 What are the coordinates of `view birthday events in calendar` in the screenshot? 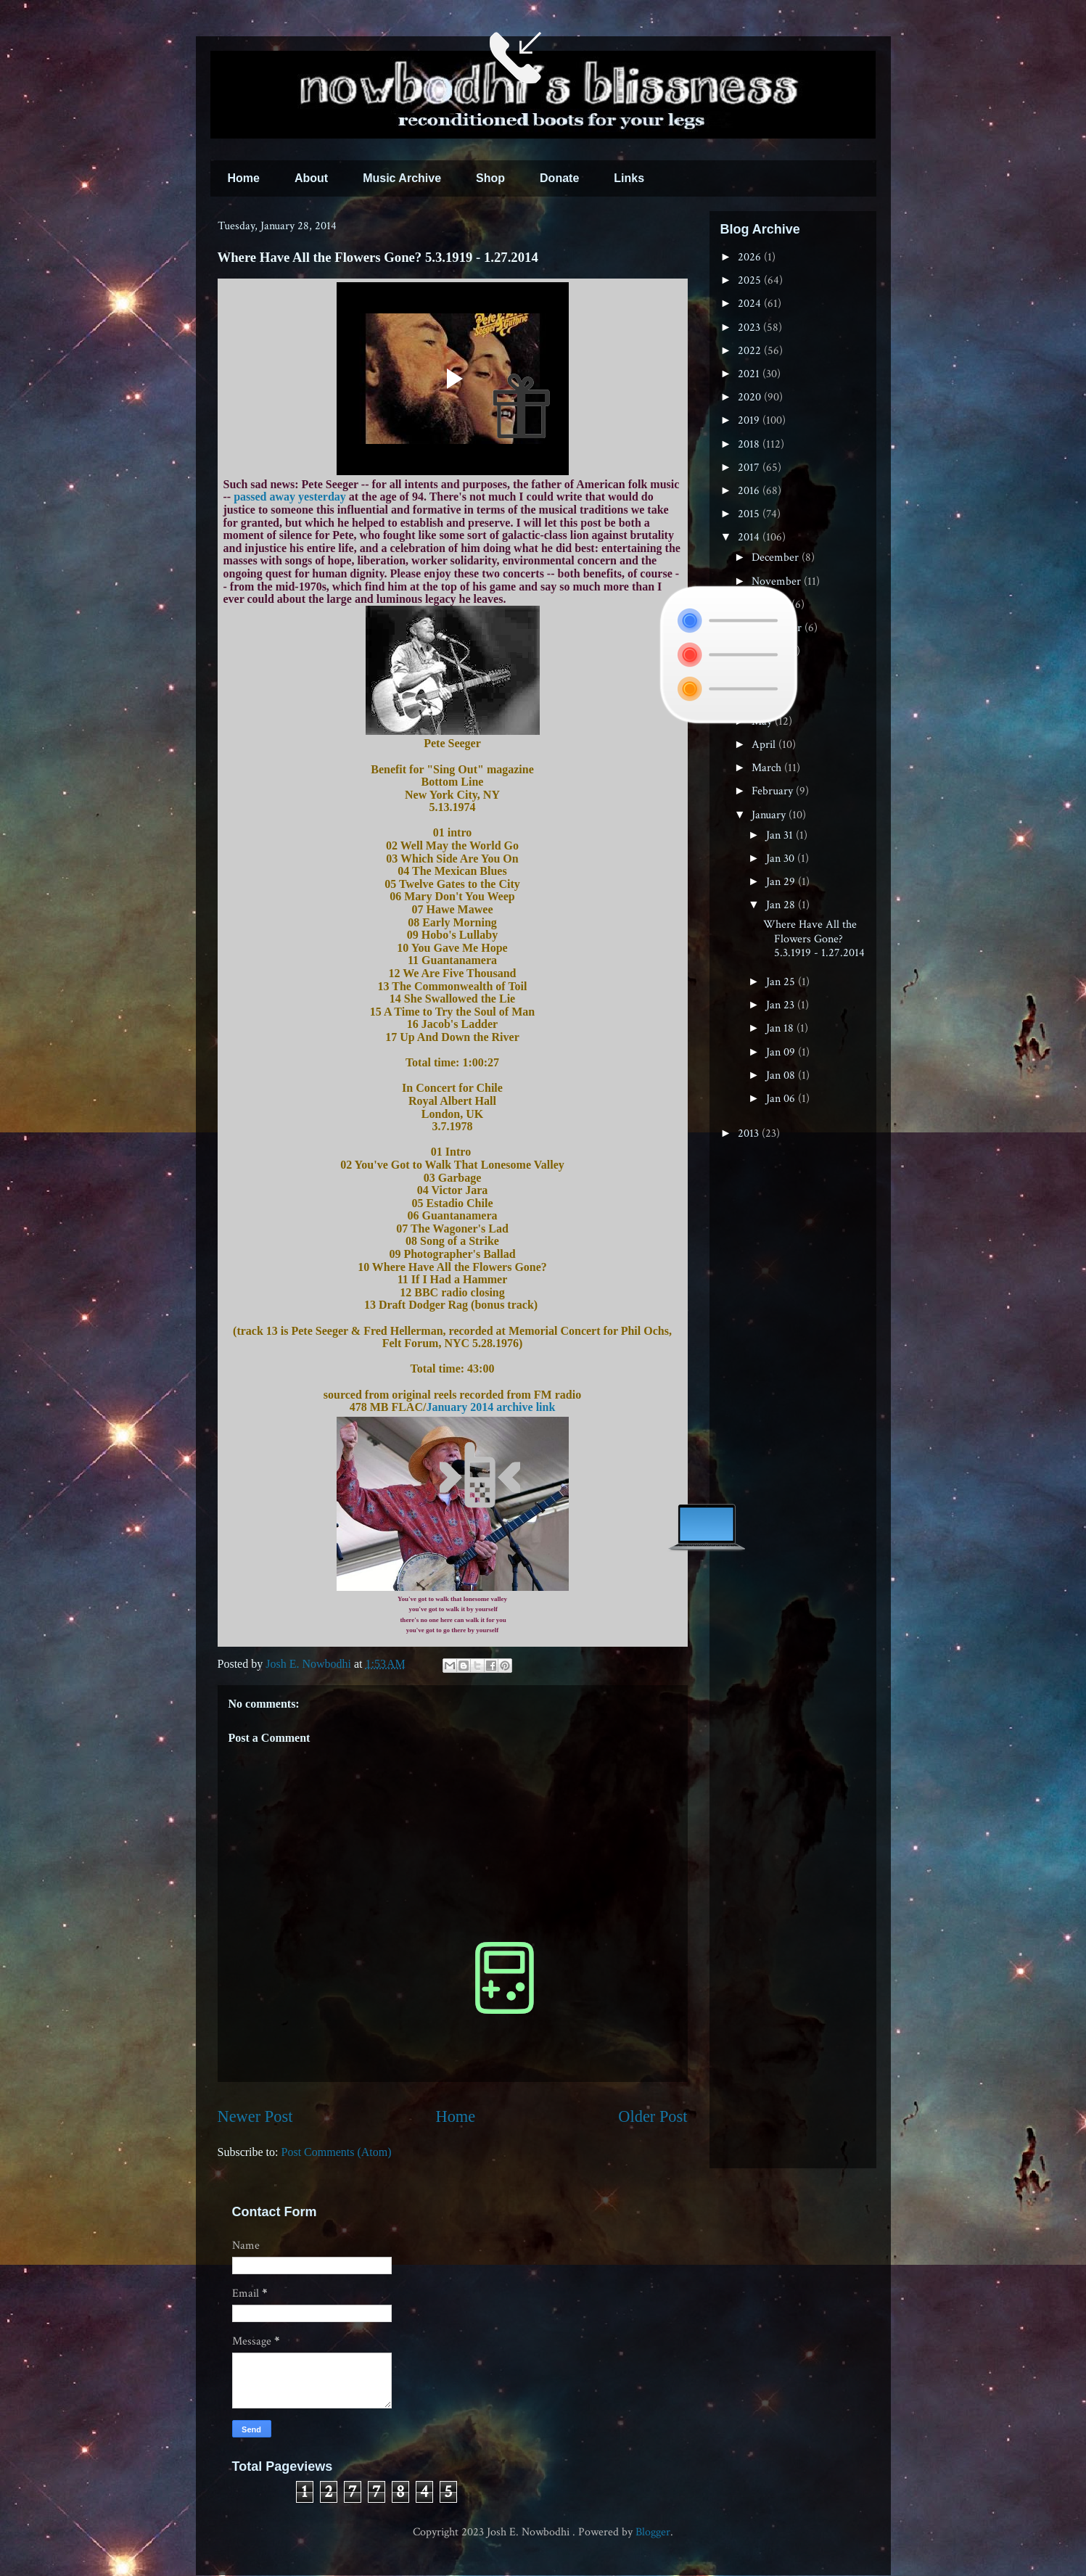 It's located at (521, 406).